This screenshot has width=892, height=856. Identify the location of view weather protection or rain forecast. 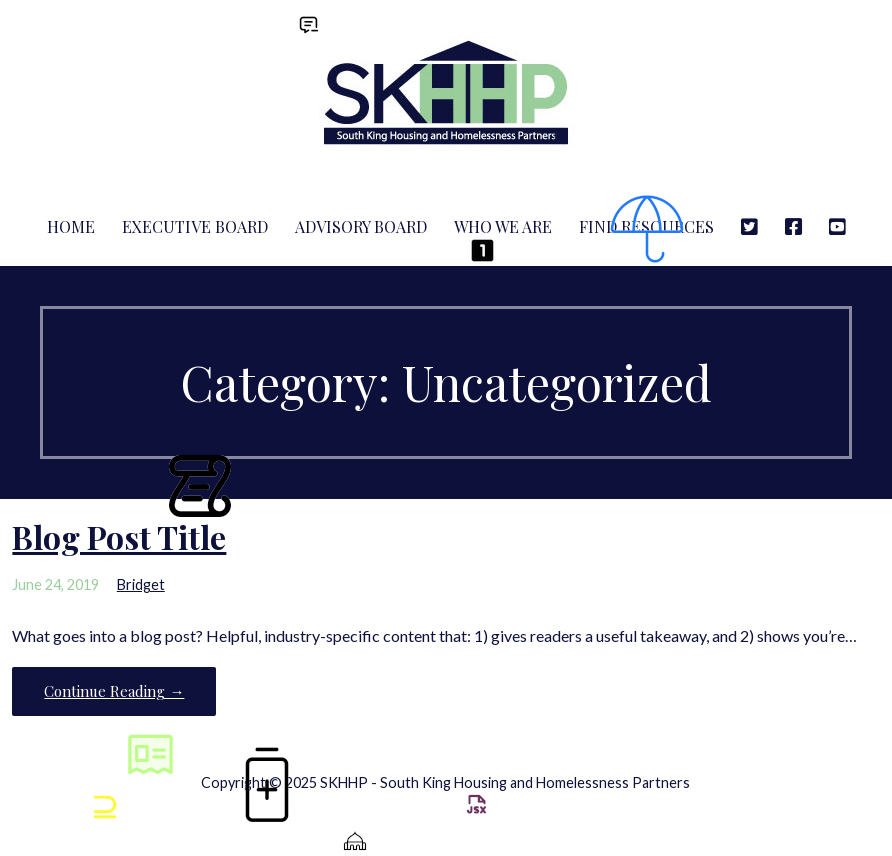
(647, 229).